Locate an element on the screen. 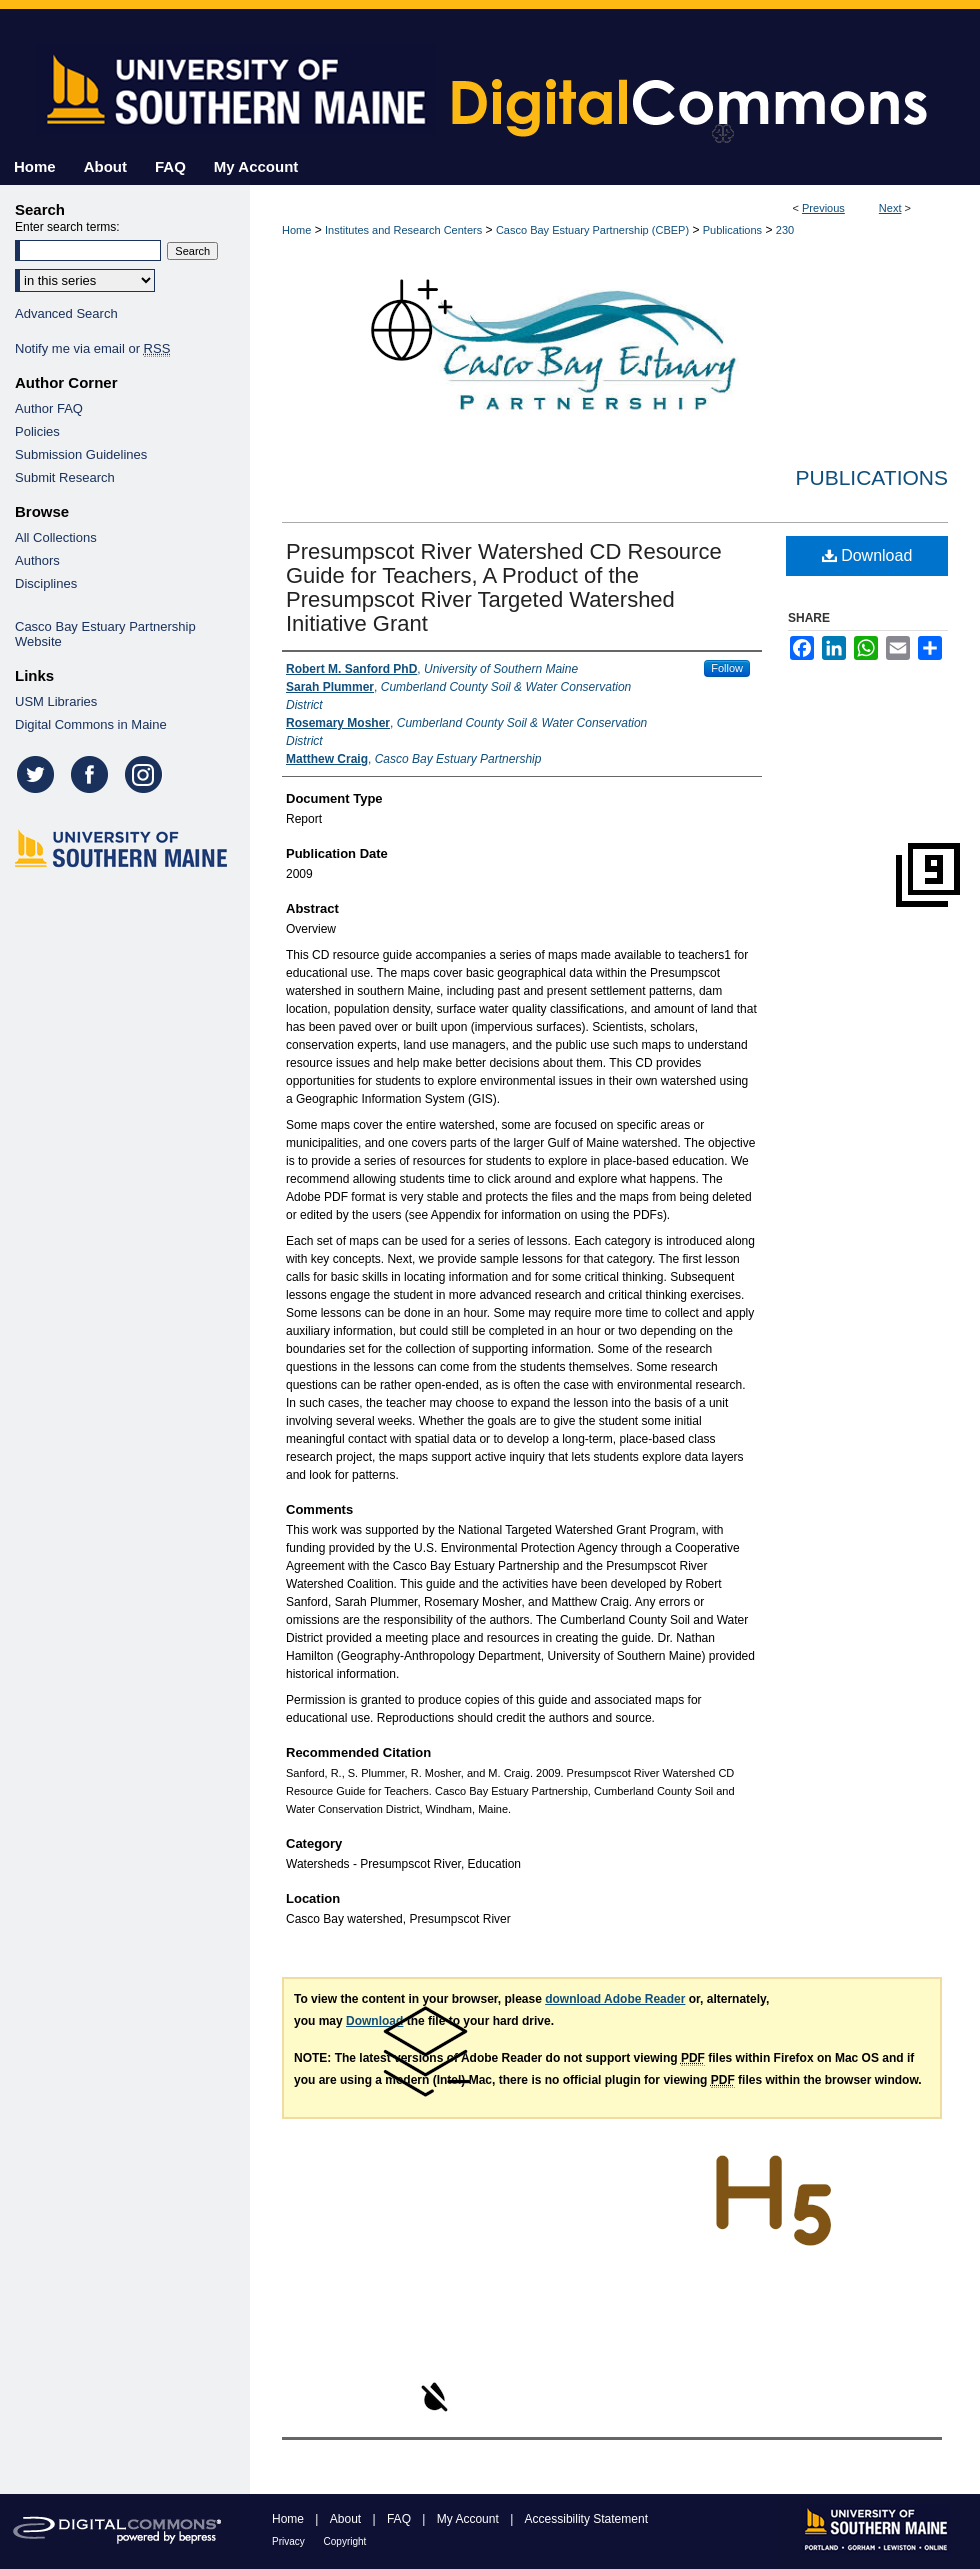 This screenshot has height=2569, width=980. format text as heading level 5 is located at coordinates (767, 2198).